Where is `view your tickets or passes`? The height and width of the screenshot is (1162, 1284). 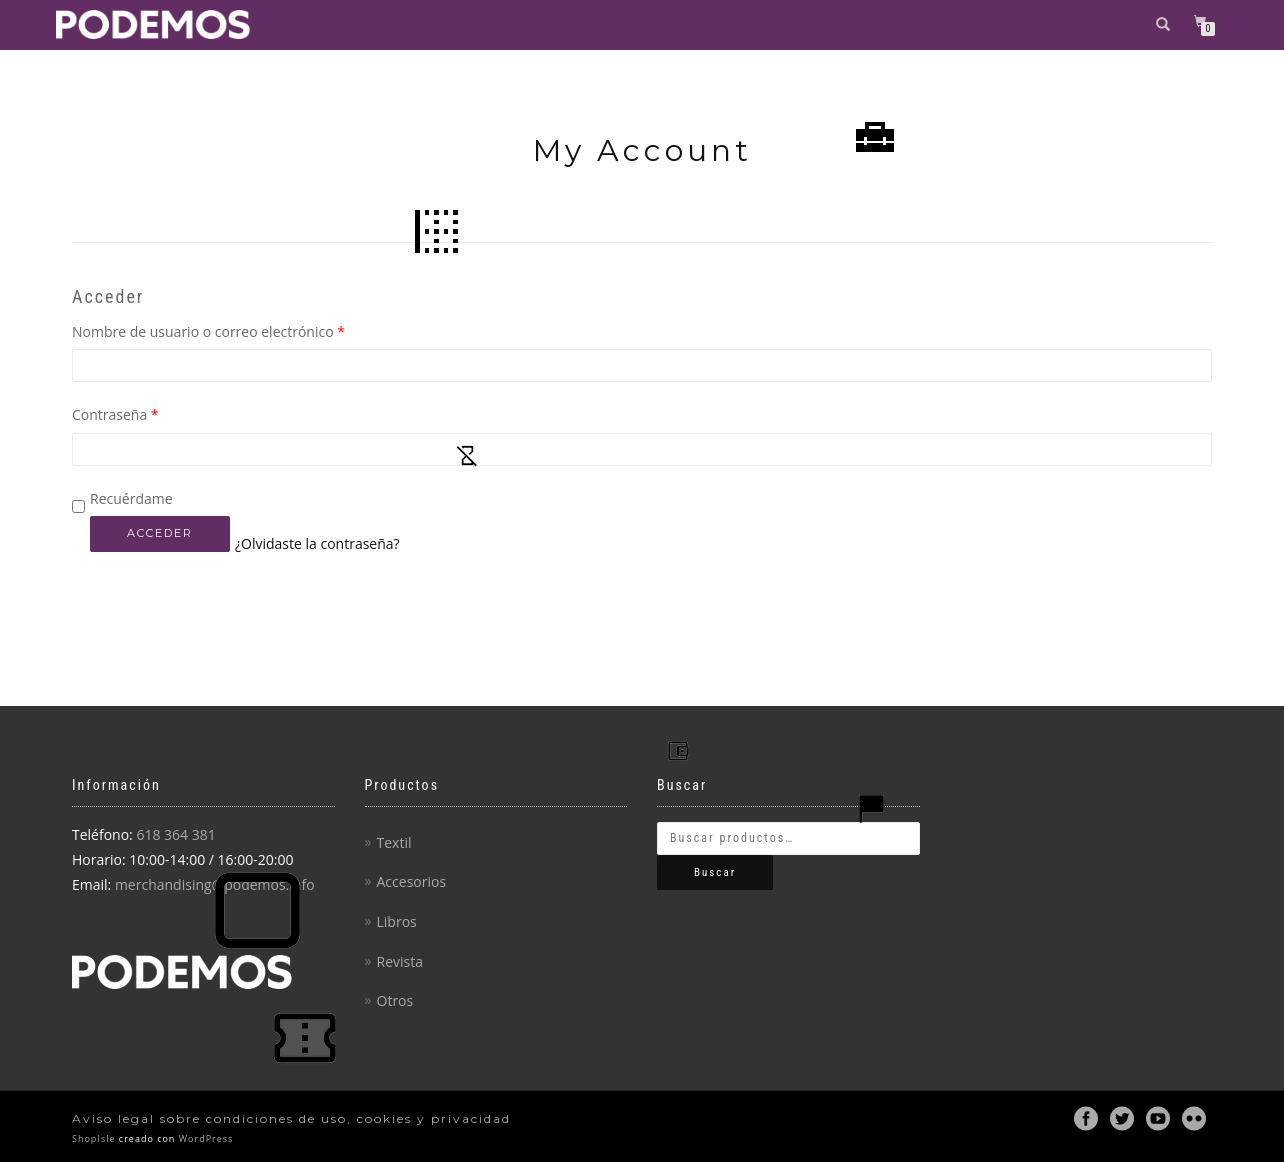 view your tickets or passes is located at coordinates (305, 1038).